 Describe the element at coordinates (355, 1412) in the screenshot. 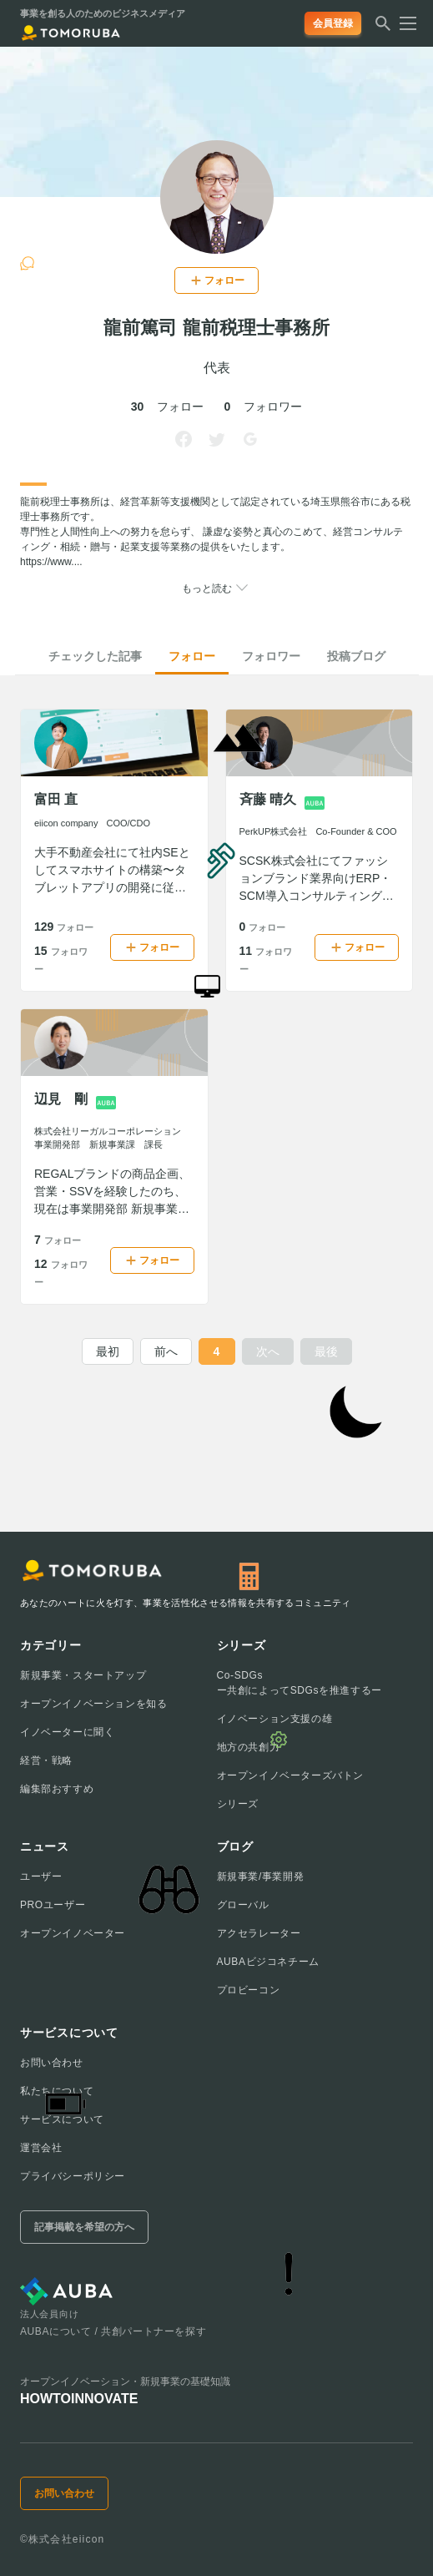

I see `toggle dark mode` at that location.